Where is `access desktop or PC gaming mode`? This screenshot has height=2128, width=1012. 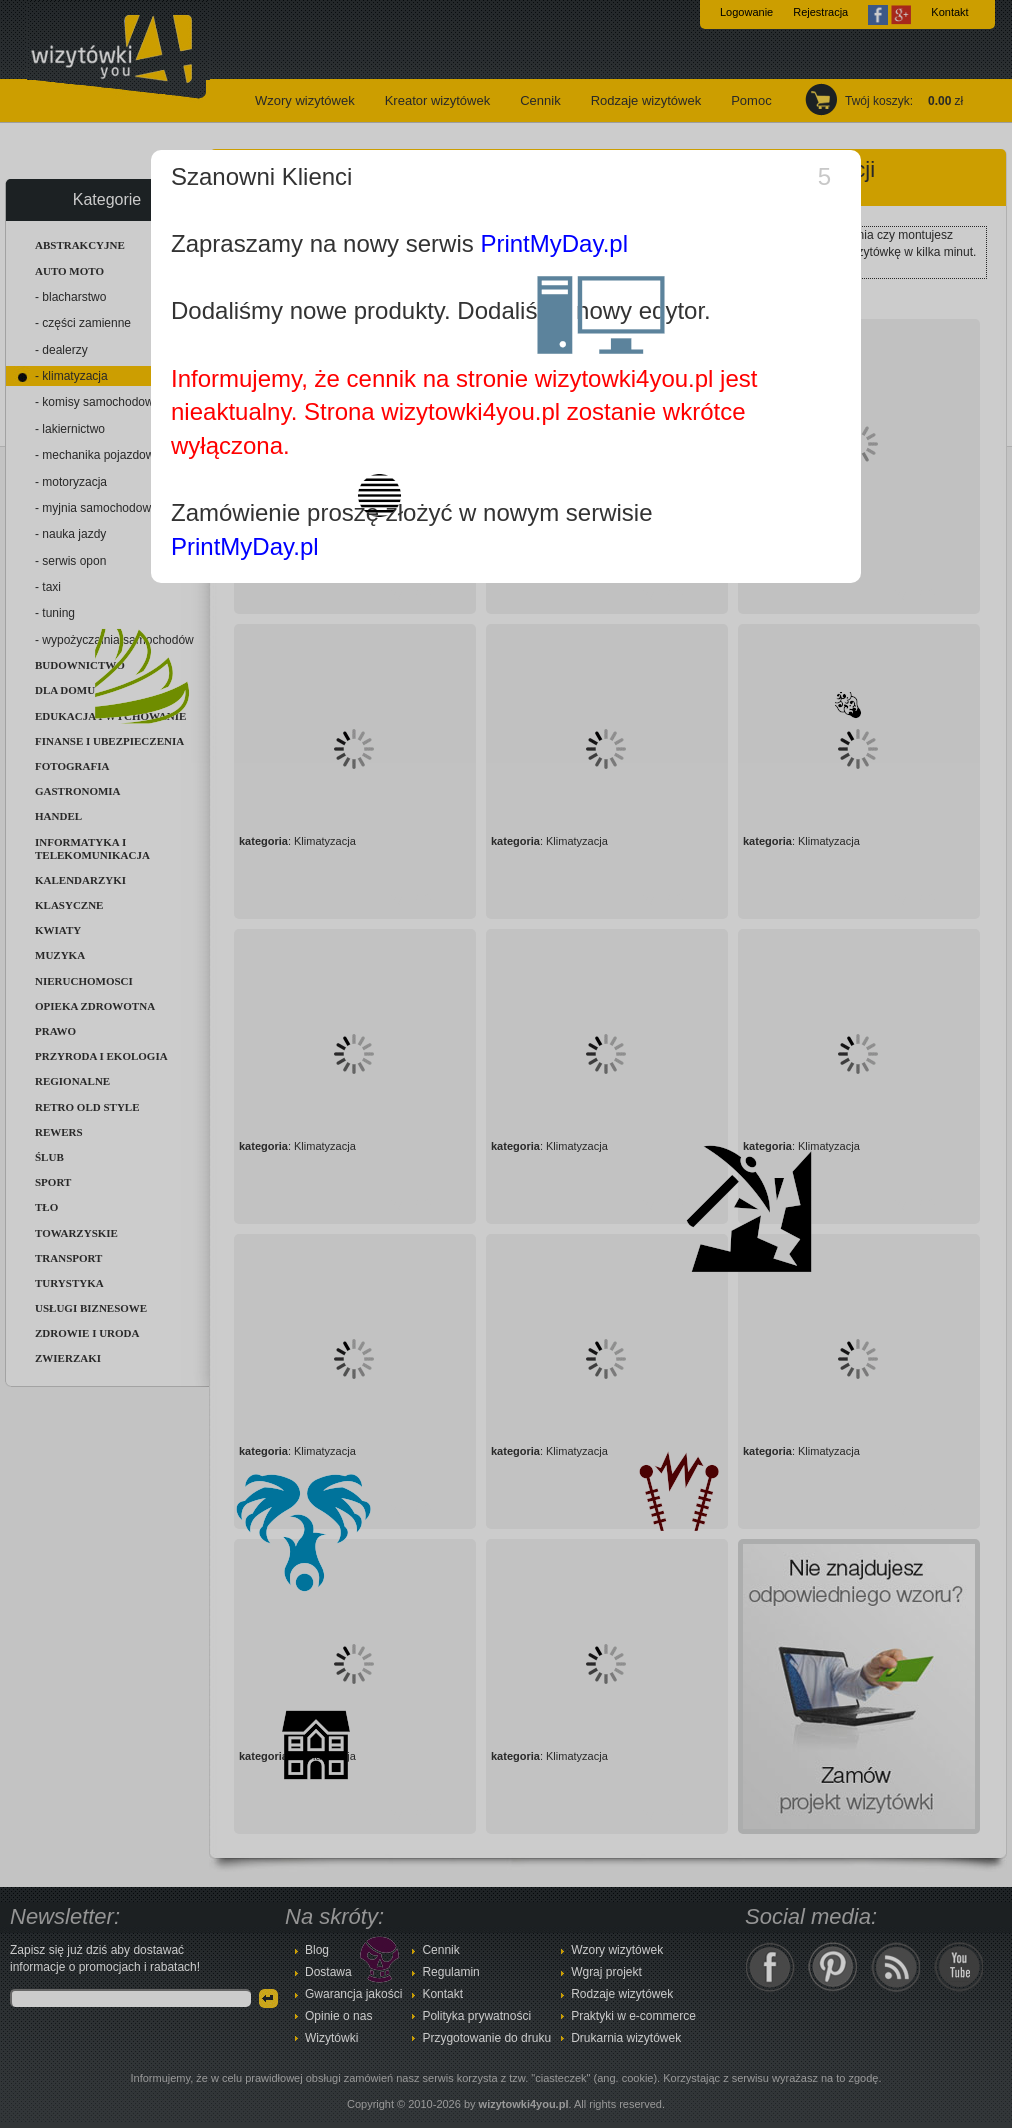 access desktop or PC gaming mode is located at coordinates (601, 315).